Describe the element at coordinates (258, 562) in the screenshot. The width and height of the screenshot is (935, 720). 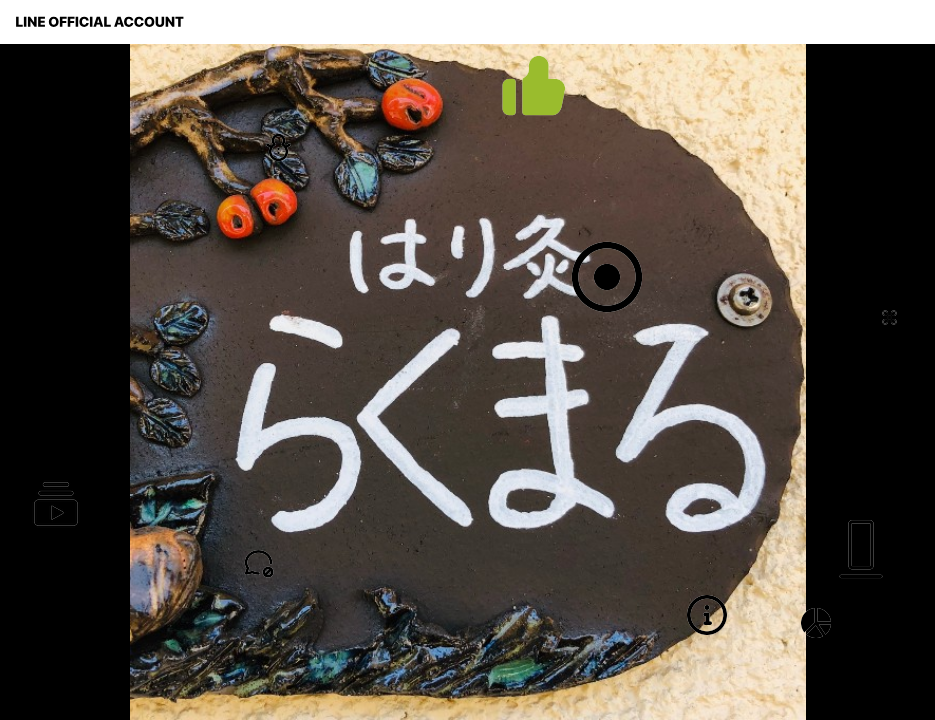
I see `cancel or block a conversation` at that location.